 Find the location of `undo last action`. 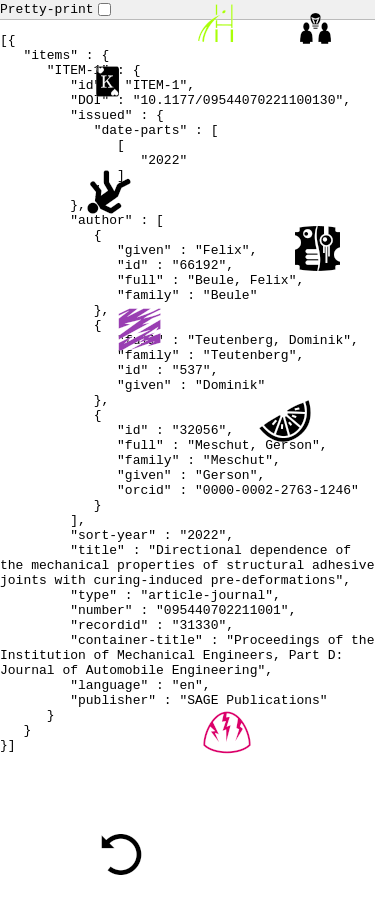

undo last action is located at coordinates (121, 854).